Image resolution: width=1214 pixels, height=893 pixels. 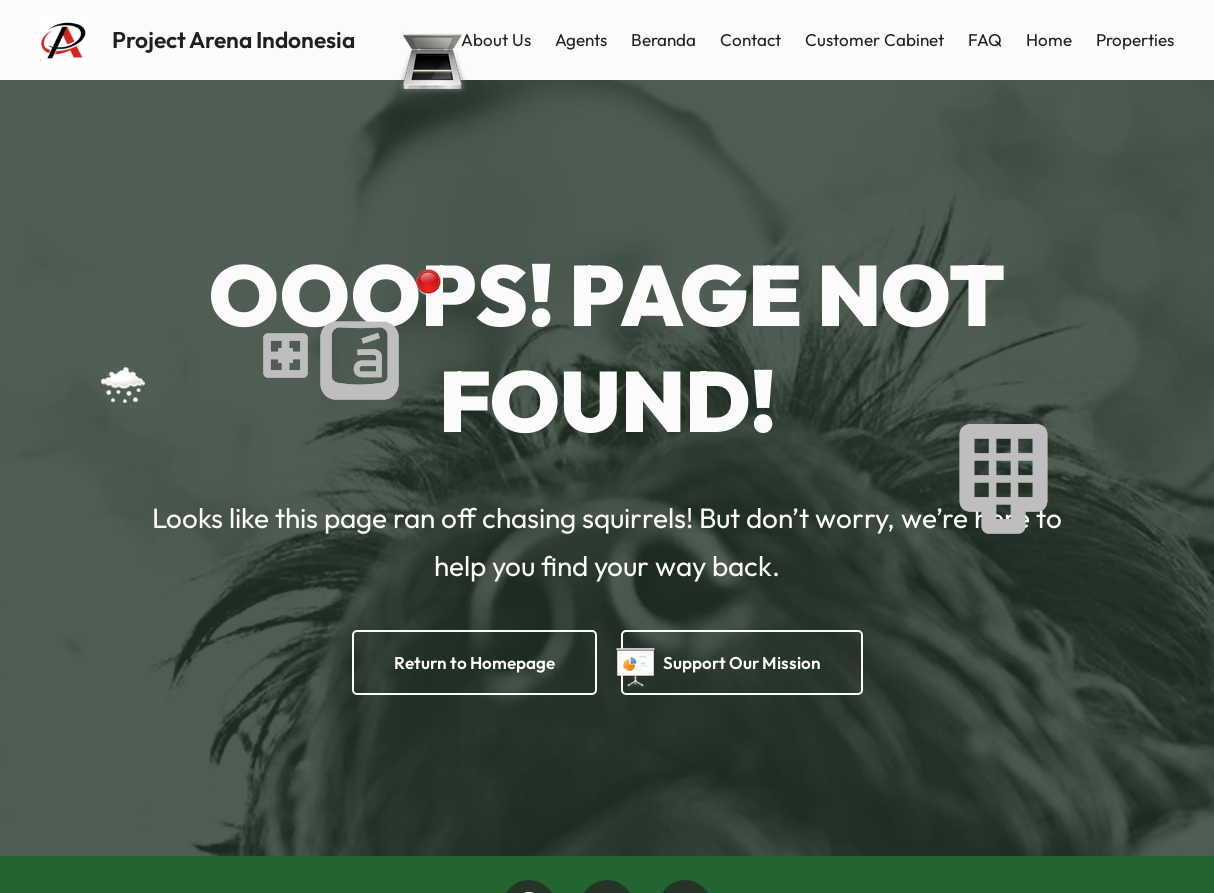 What do you see at coordinates (635, 666) in the screenshot?
I see `open a presentation file` at bounding box center [635, 666].